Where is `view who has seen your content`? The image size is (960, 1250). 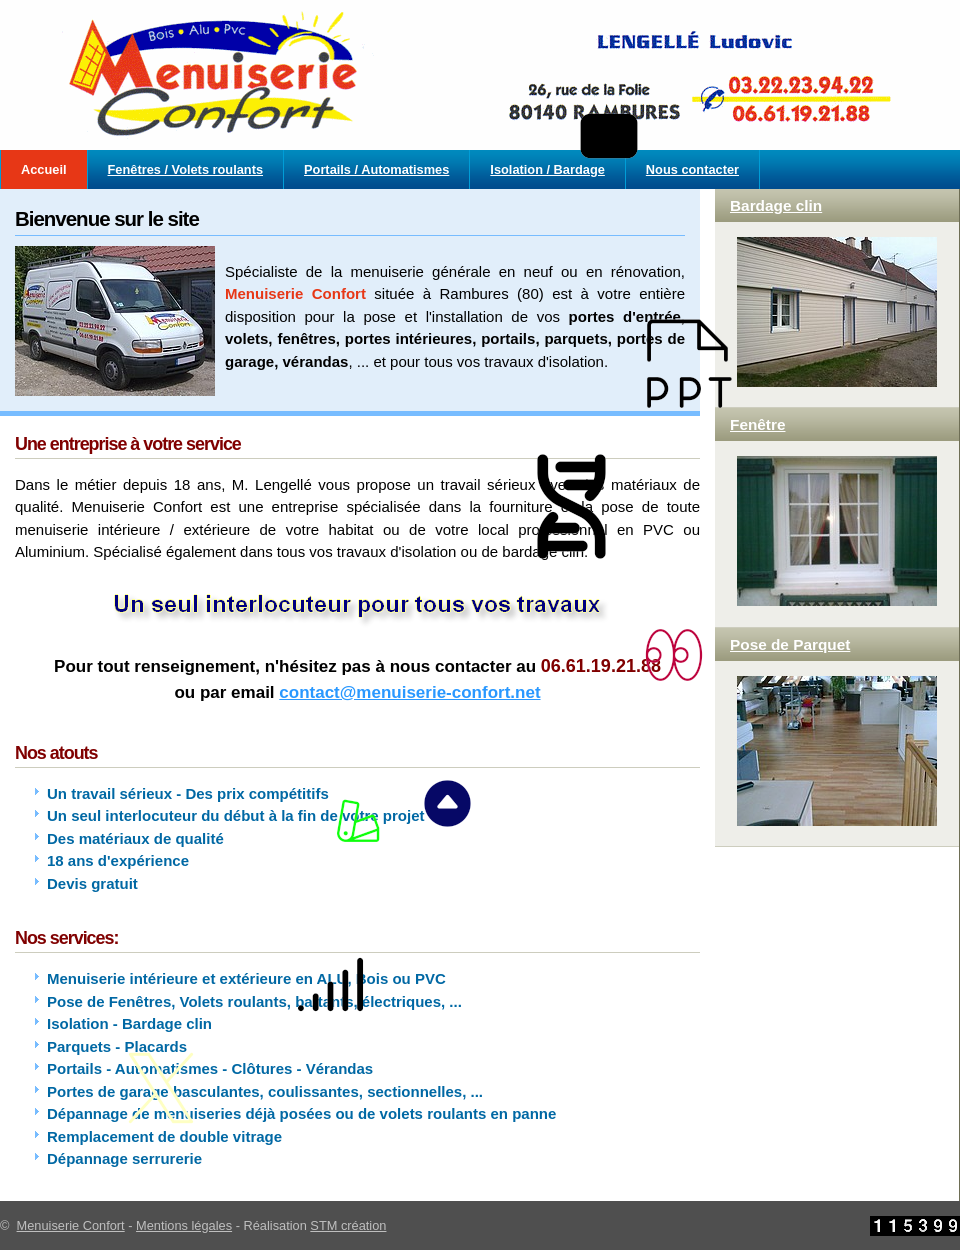
view who has seen your content is located at coordinates (674, 655).